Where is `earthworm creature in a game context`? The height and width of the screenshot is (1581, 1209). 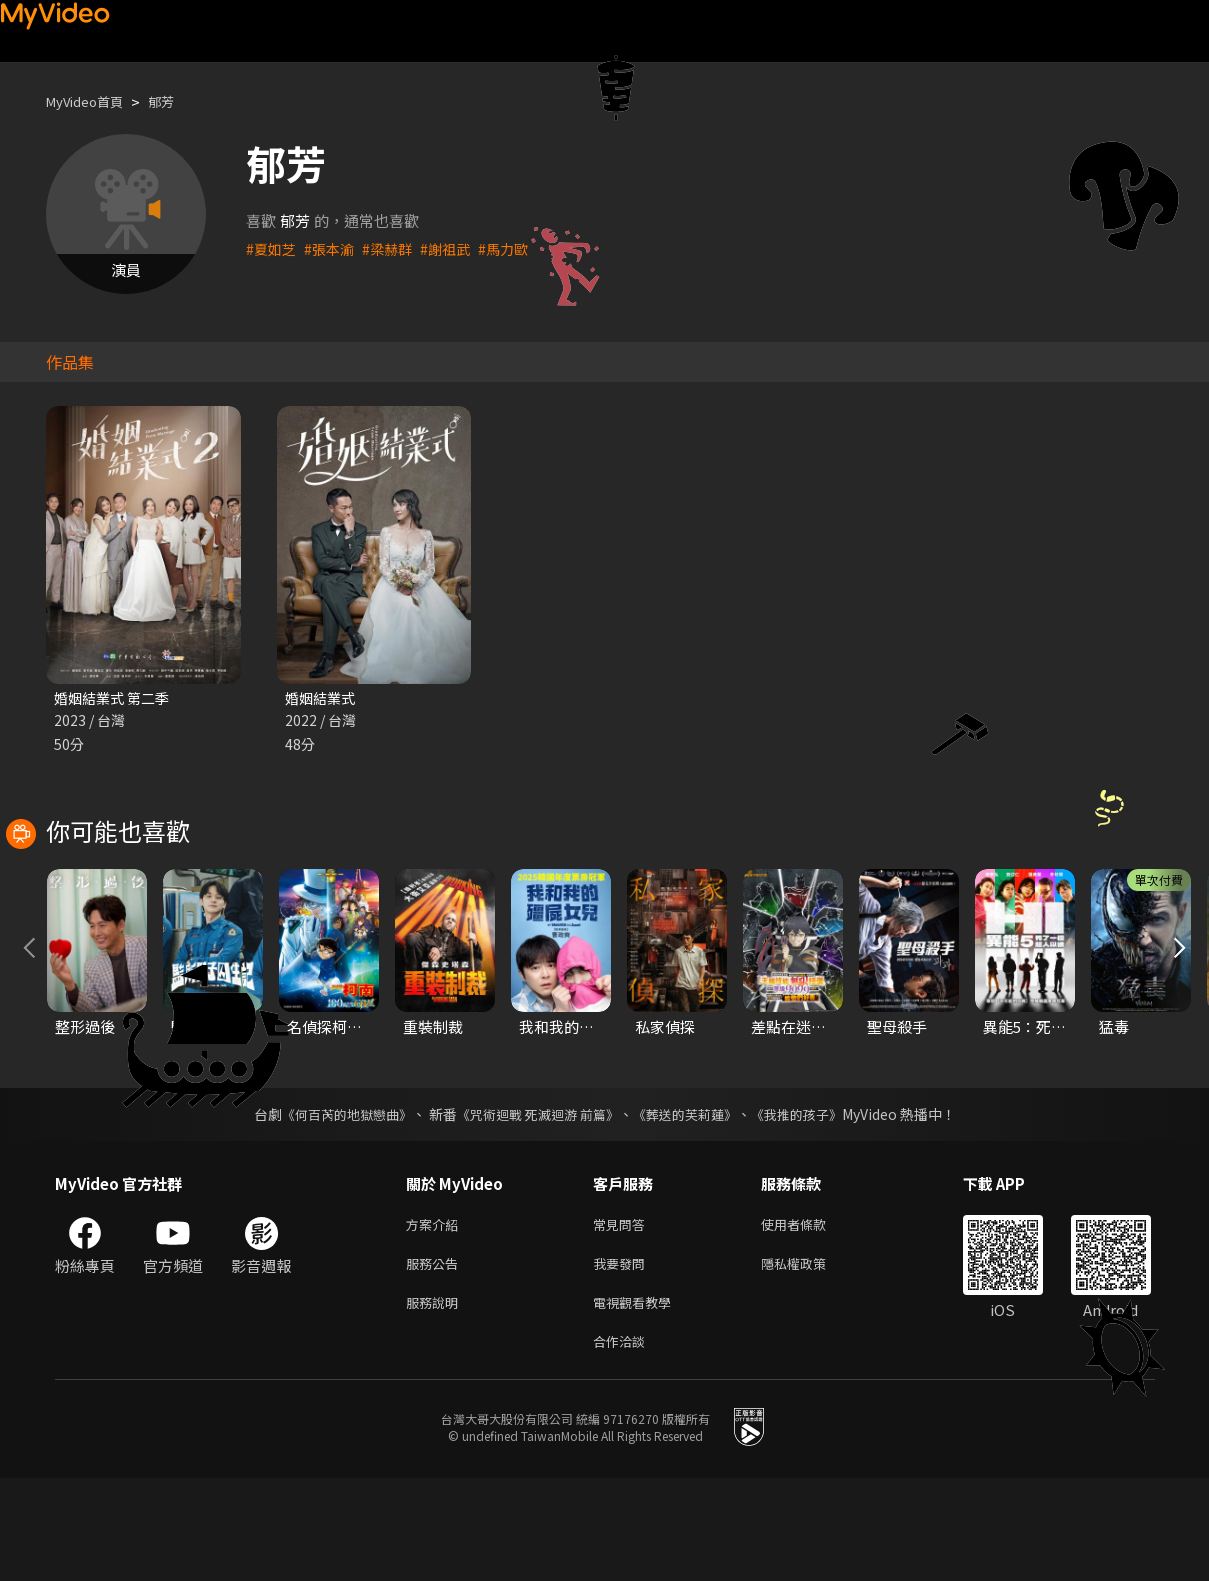 earthworm creature in a game context is located at coordinates (1109, 808).